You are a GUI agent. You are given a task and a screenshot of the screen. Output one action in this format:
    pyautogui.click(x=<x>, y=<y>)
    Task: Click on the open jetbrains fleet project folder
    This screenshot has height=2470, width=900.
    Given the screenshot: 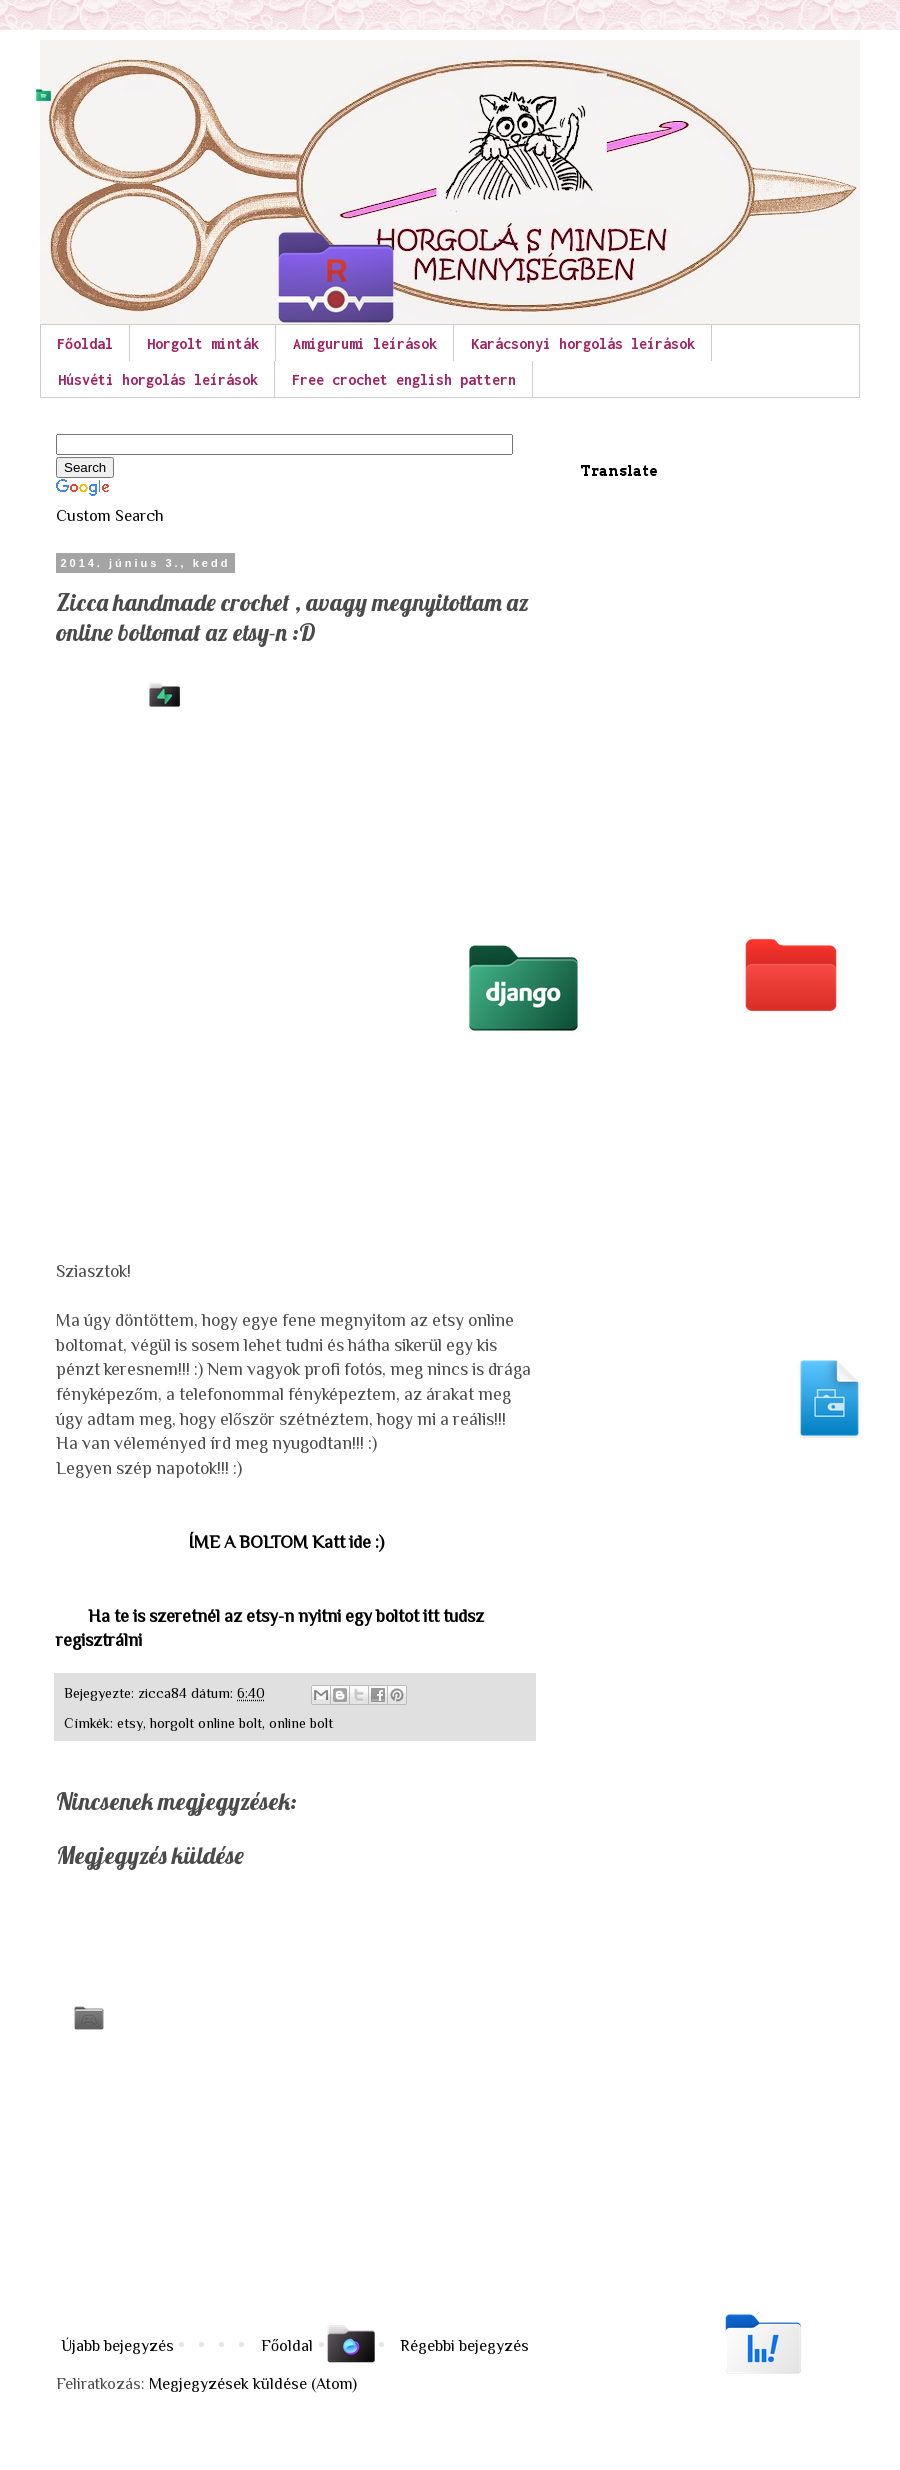 What is the action you would take?
    pyautogui.click(x=351, y=2345)
    